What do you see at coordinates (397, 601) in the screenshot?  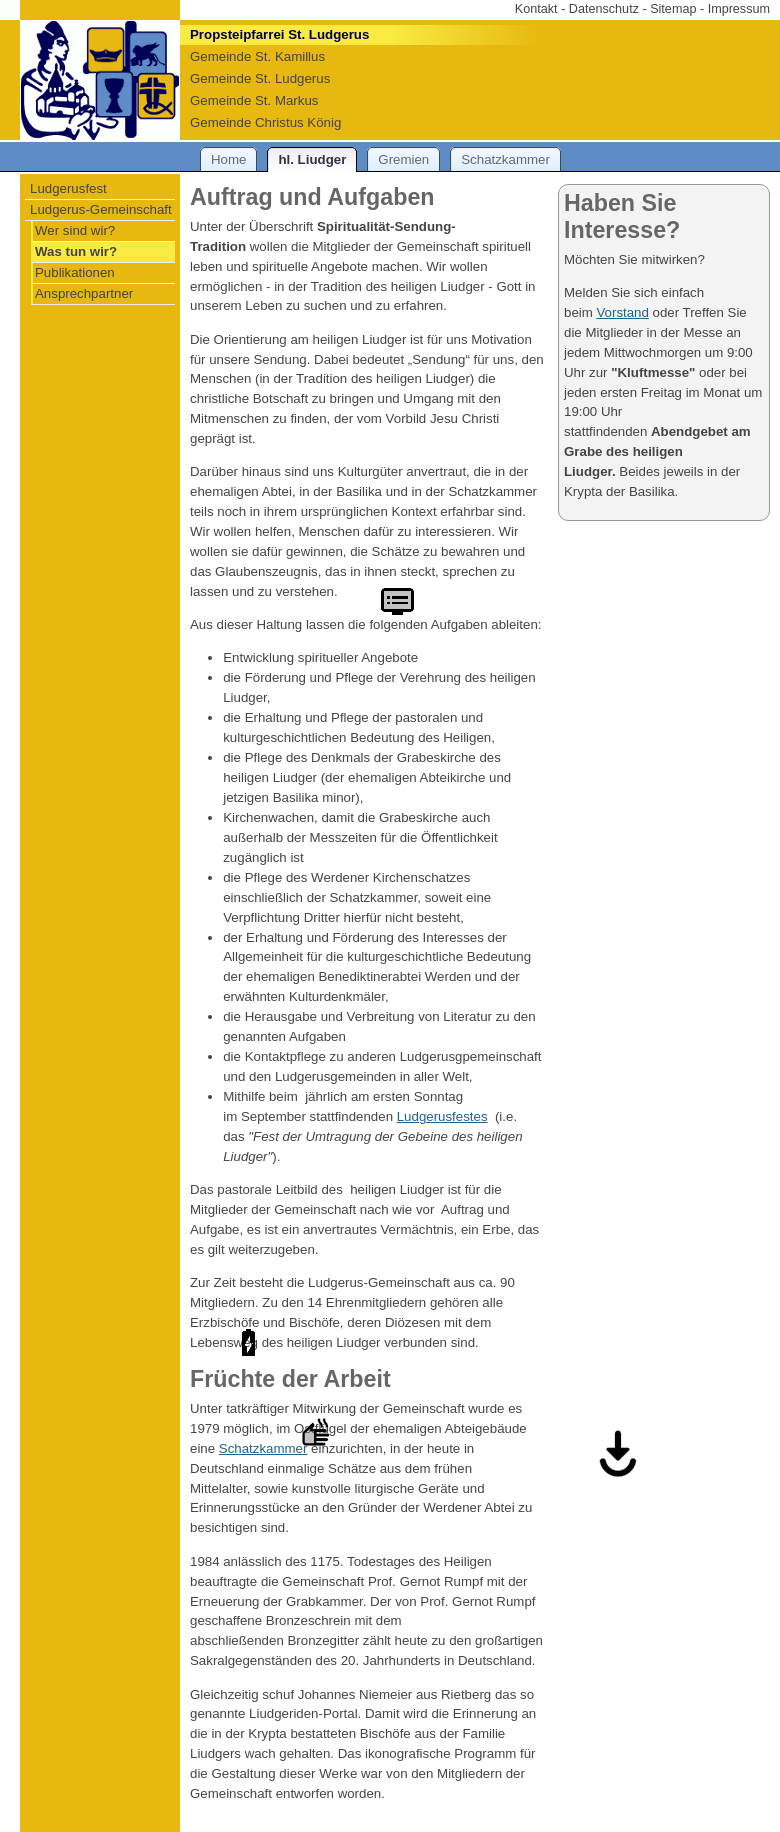 I see `access DVR or recorded content` at bounding box center [397, 601].